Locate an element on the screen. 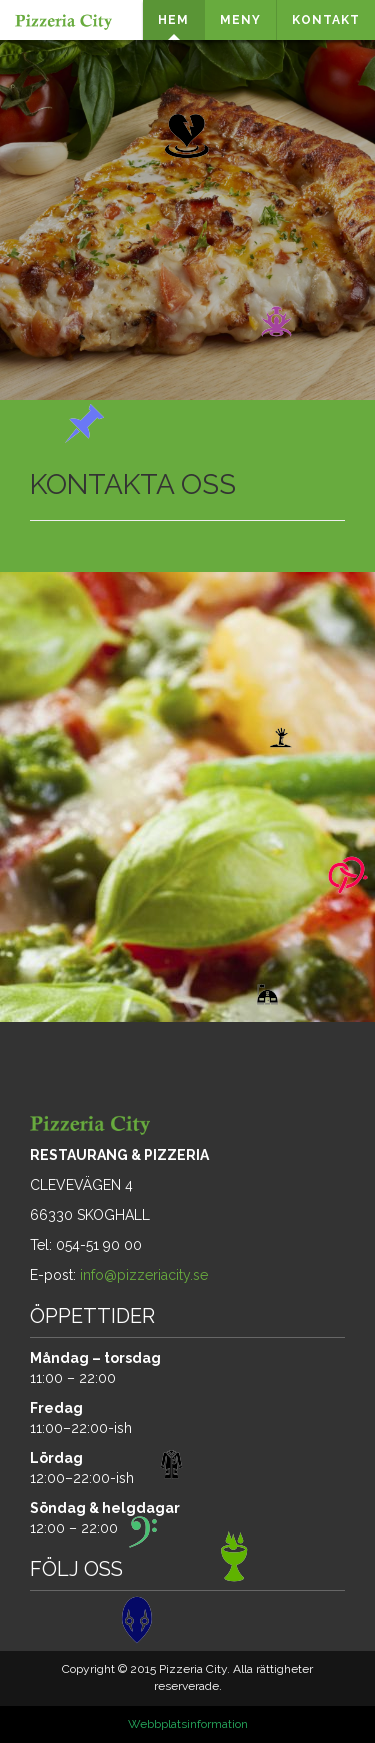 The width and height of the screenshot is (375, 1743). activate necromancer ability is located at coordinates (281, 736).